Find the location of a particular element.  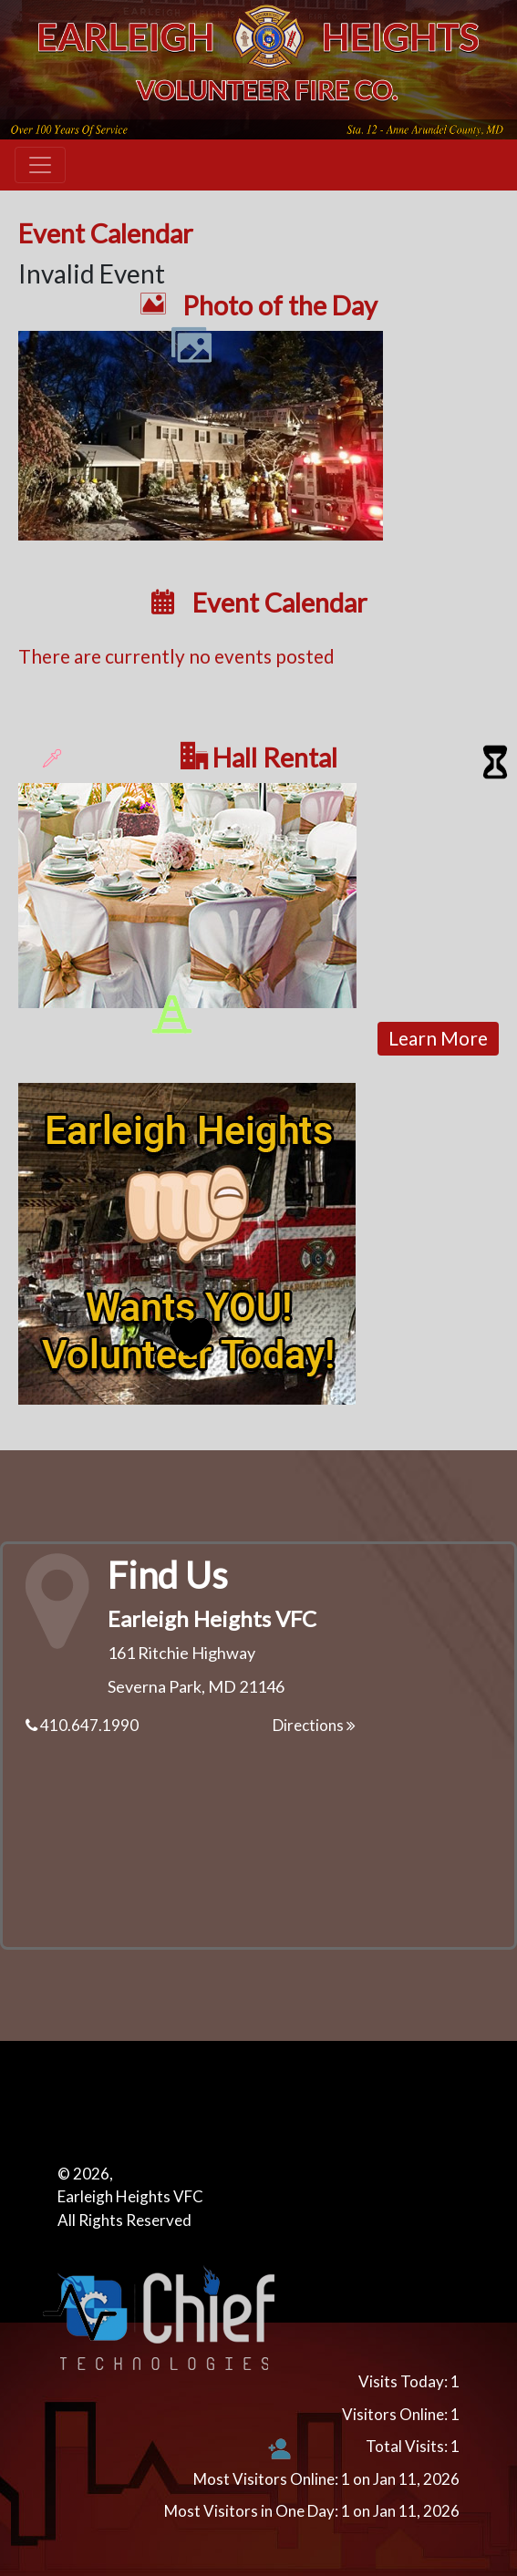

view repository activity and insights is located at coordinates (79, 2313).